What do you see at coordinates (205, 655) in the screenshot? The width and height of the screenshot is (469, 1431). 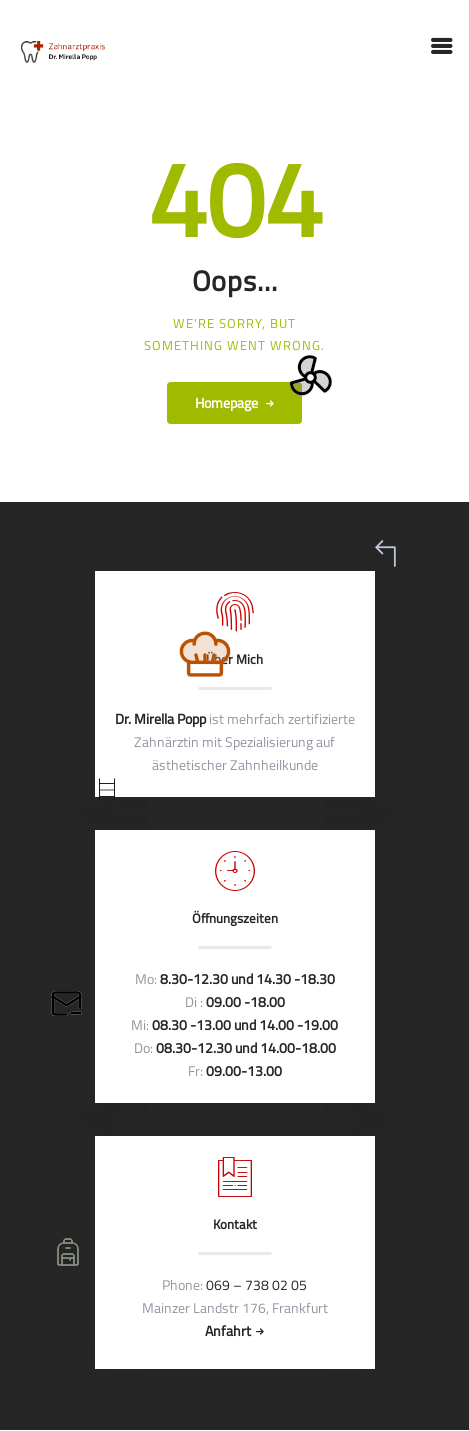 I see `browse recipes or cooking content` at bounding box center [205, 655].